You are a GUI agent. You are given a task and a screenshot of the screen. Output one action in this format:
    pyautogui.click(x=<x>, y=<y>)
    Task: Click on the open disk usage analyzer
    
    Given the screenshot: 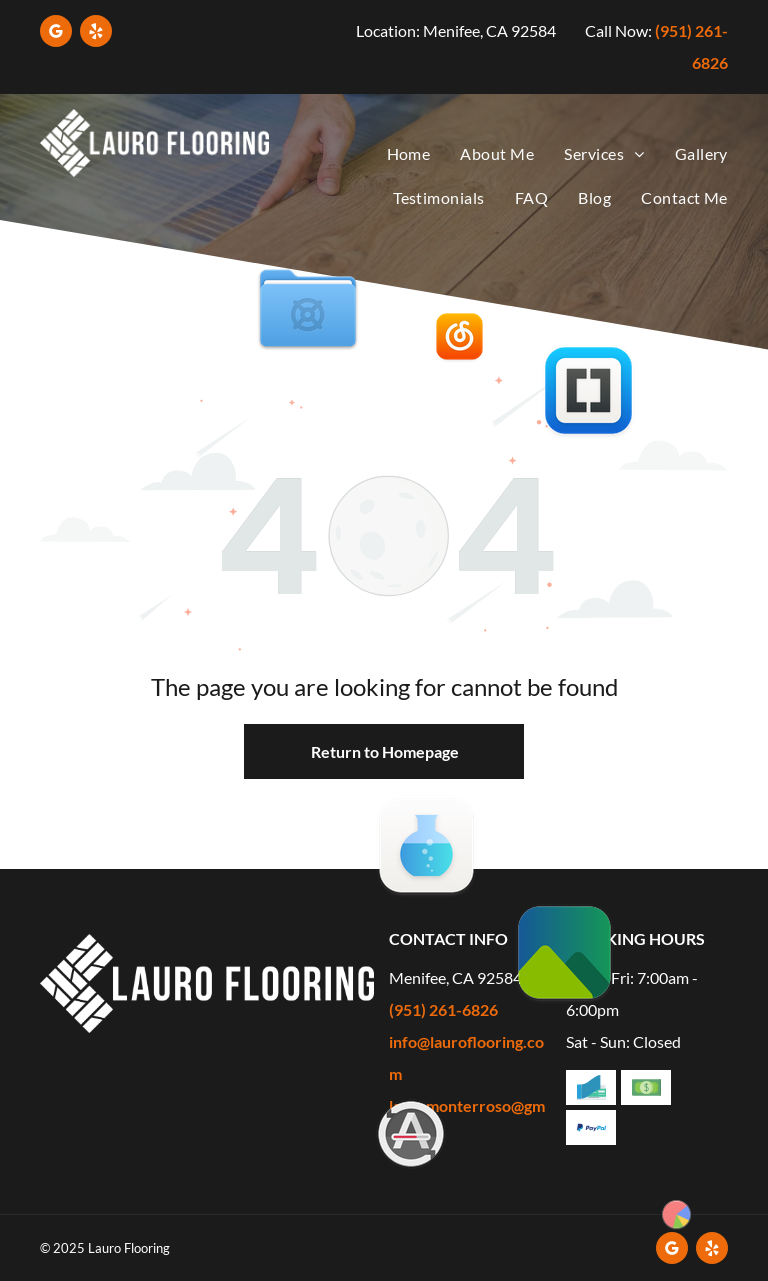 What is the action you would take?
    pyautogui.click(x=676, y=1214)
    